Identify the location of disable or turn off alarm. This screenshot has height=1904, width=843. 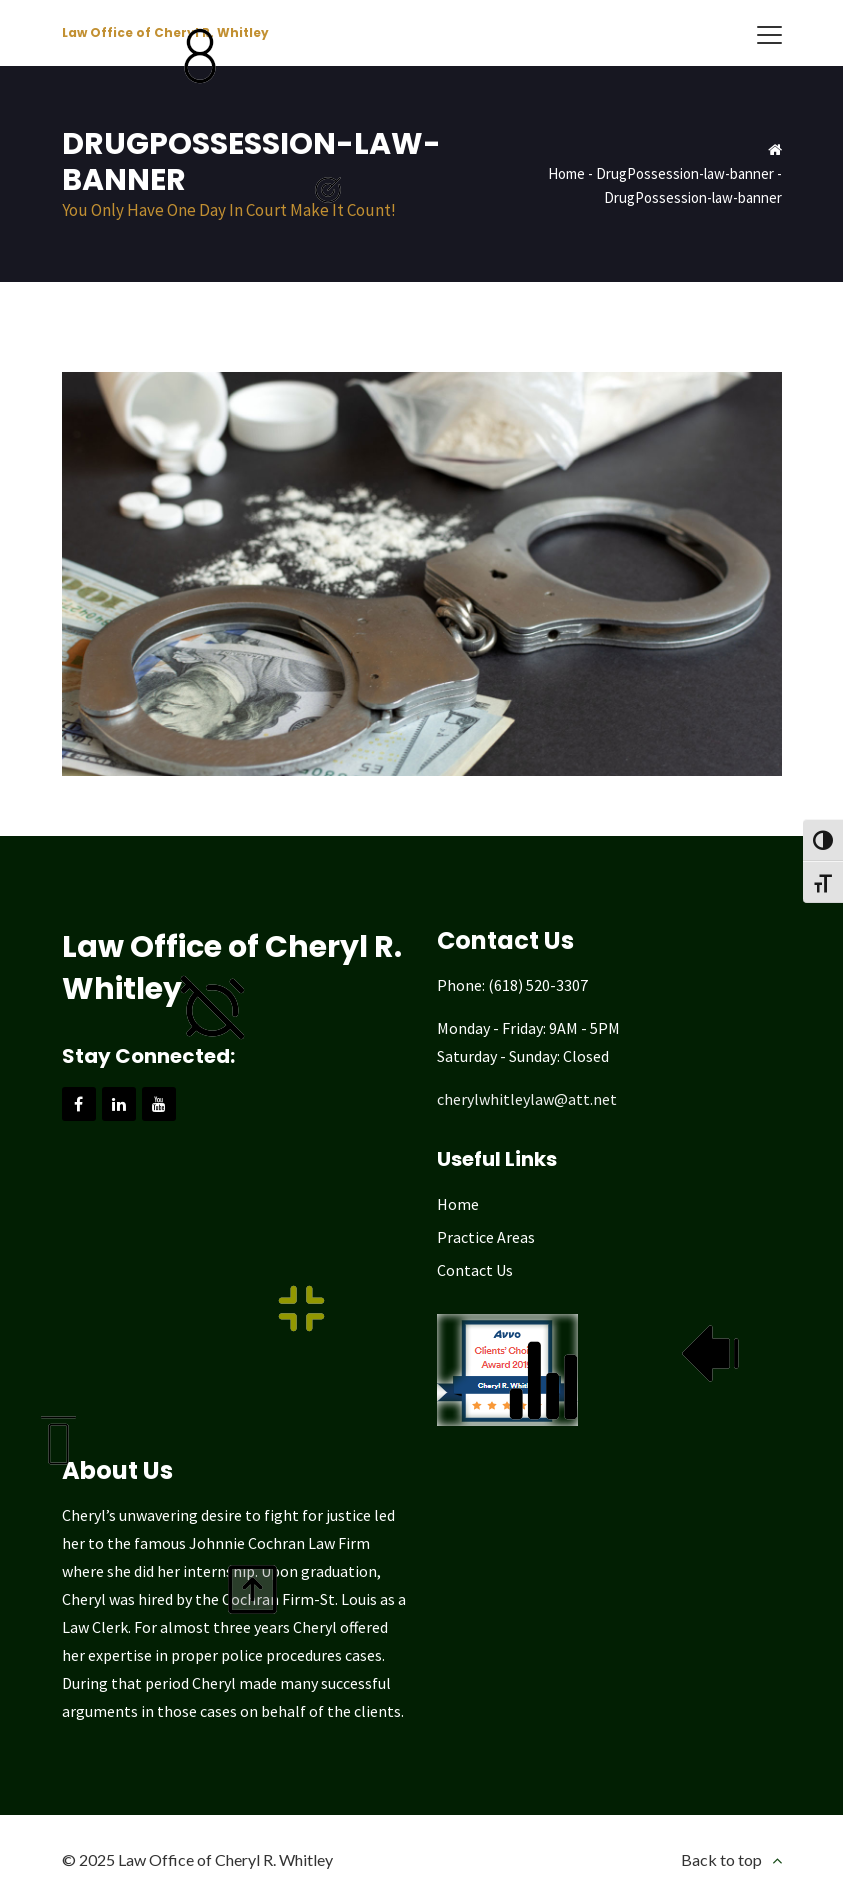
(212, 1007).